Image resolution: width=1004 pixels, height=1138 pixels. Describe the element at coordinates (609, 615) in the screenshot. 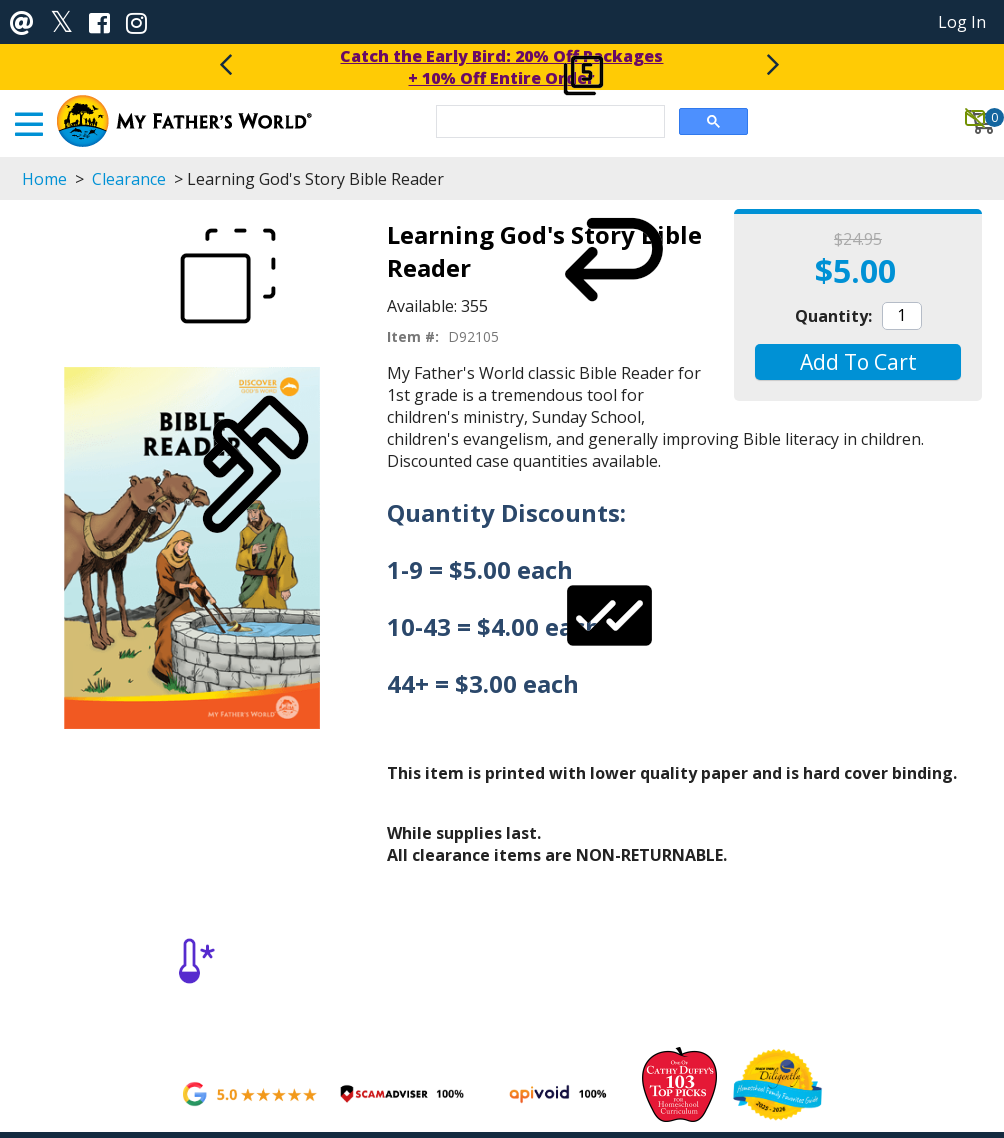

I see `indicates multiple items selected or completed` at that location.